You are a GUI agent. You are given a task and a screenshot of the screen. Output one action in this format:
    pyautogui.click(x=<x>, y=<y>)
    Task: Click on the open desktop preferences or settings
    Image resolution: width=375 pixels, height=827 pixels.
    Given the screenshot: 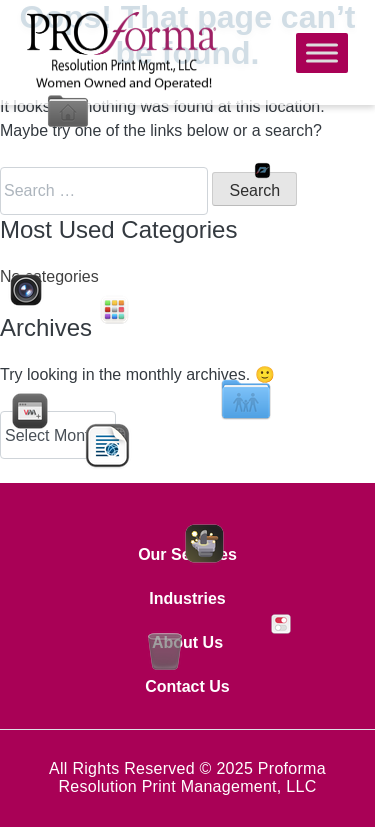 What is the action you would take?
    pyautogui.click(x=281, y=624)
    